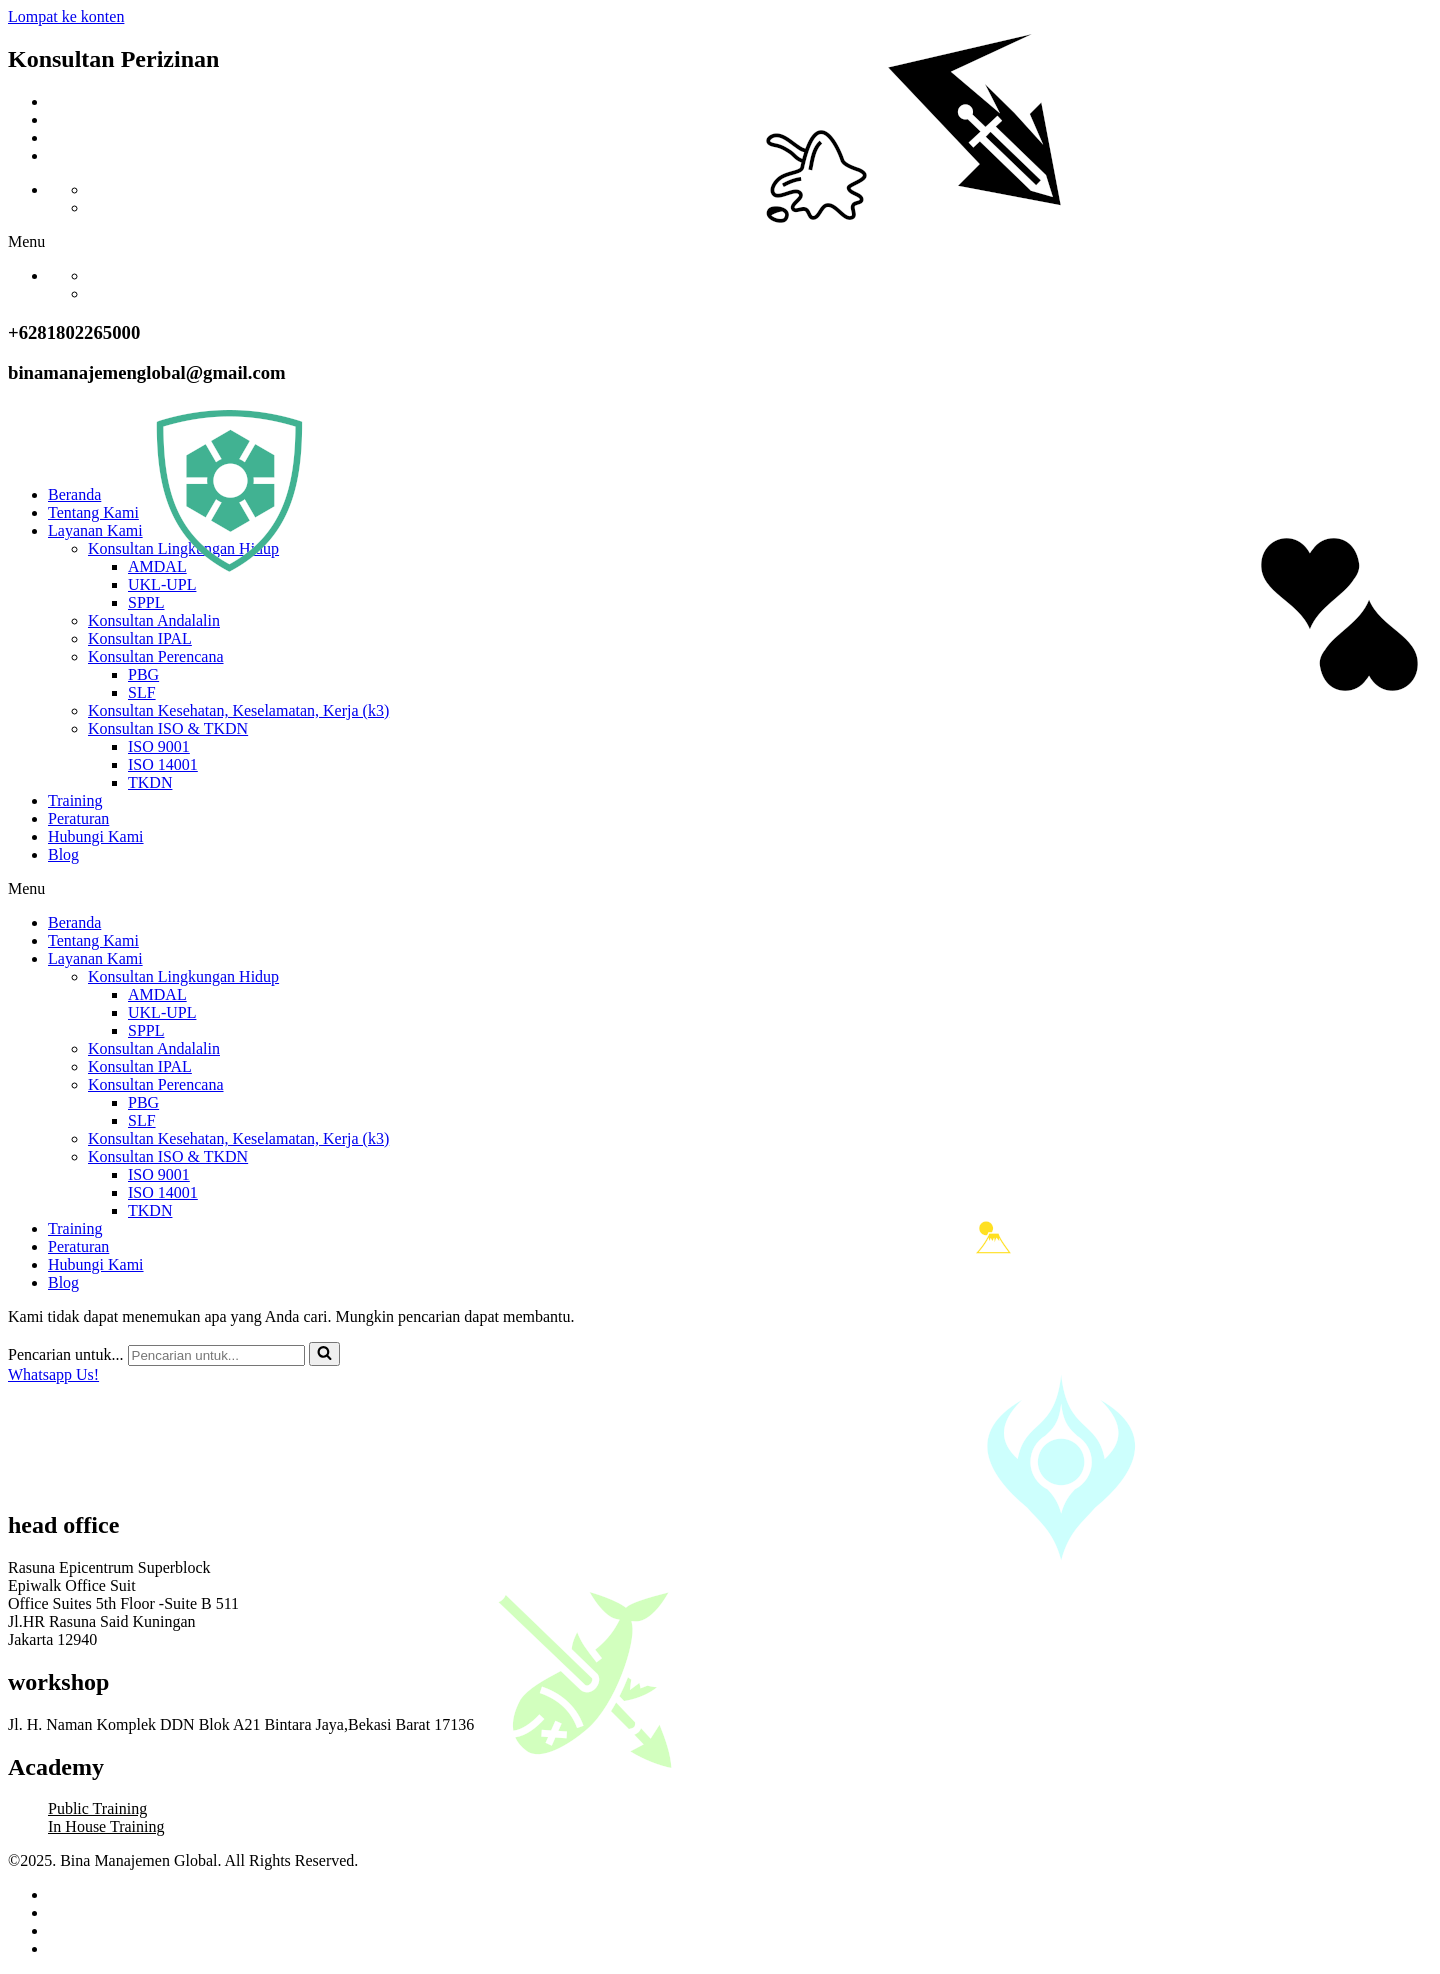  Describe the element at coordinates (228, 490) in the screenshot. I see `activate ice or frost defense ability` at that location.